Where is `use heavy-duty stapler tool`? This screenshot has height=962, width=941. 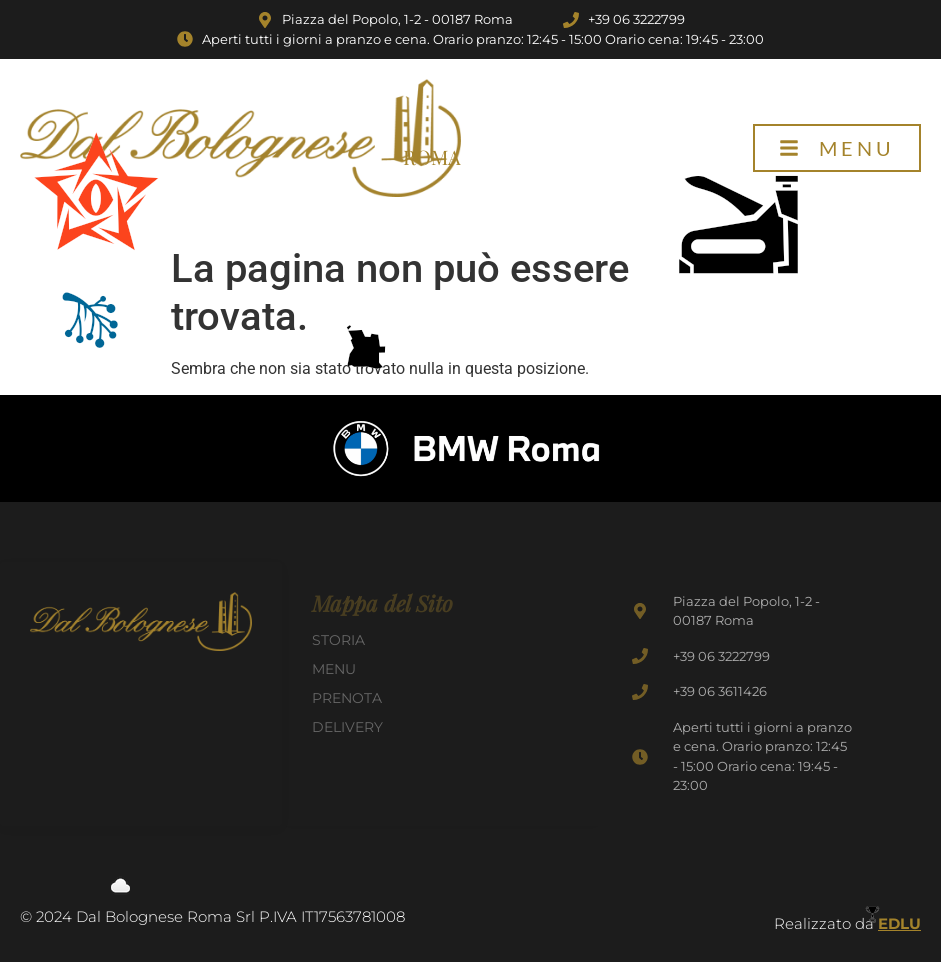 use heavy-duty stapler tool is located at coordinates (738, 222).